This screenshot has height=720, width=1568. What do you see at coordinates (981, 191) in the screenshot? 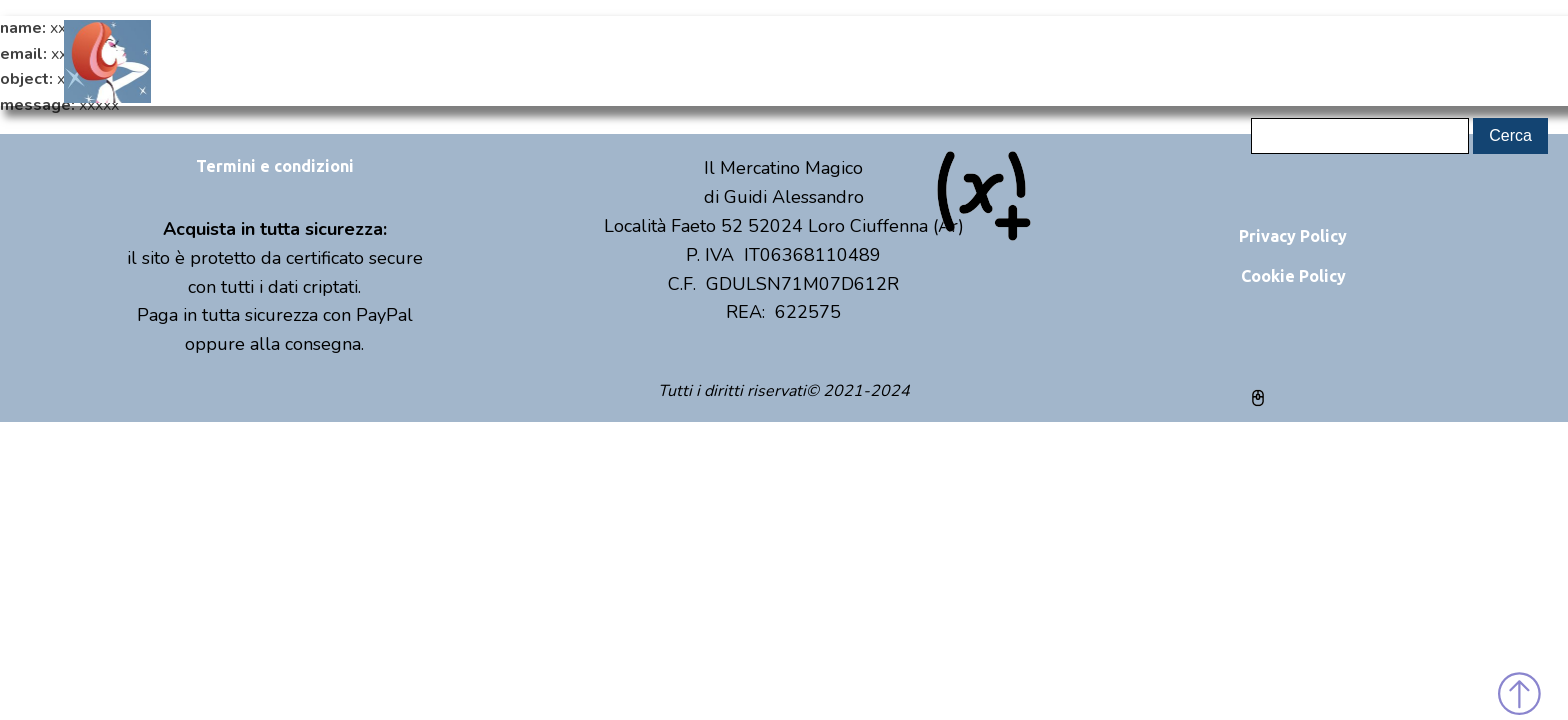
I see `add a new variable` at bounding box center [981, 191].